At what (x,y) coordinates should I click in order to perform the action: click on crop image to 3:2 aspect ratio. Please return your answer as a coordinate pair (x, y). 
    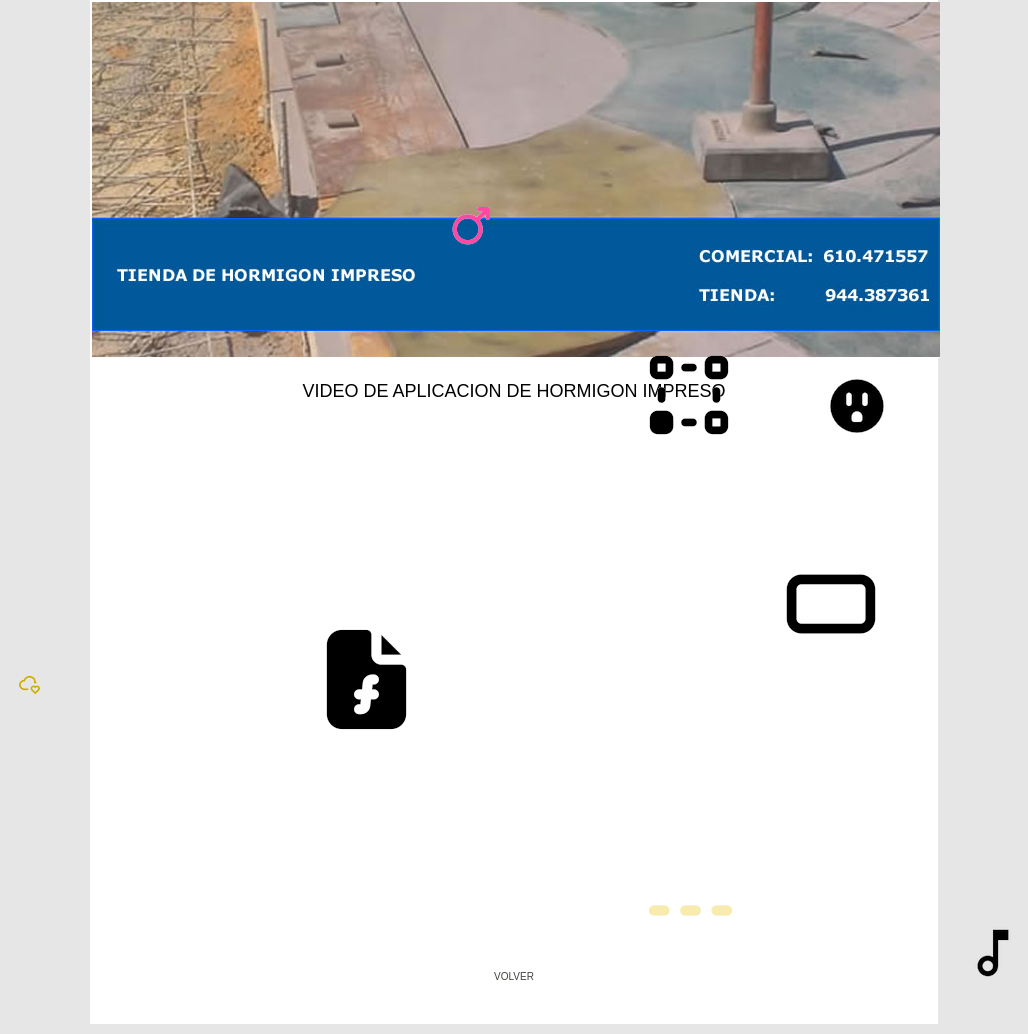
    Looking at the image, I should click on (831, 604).